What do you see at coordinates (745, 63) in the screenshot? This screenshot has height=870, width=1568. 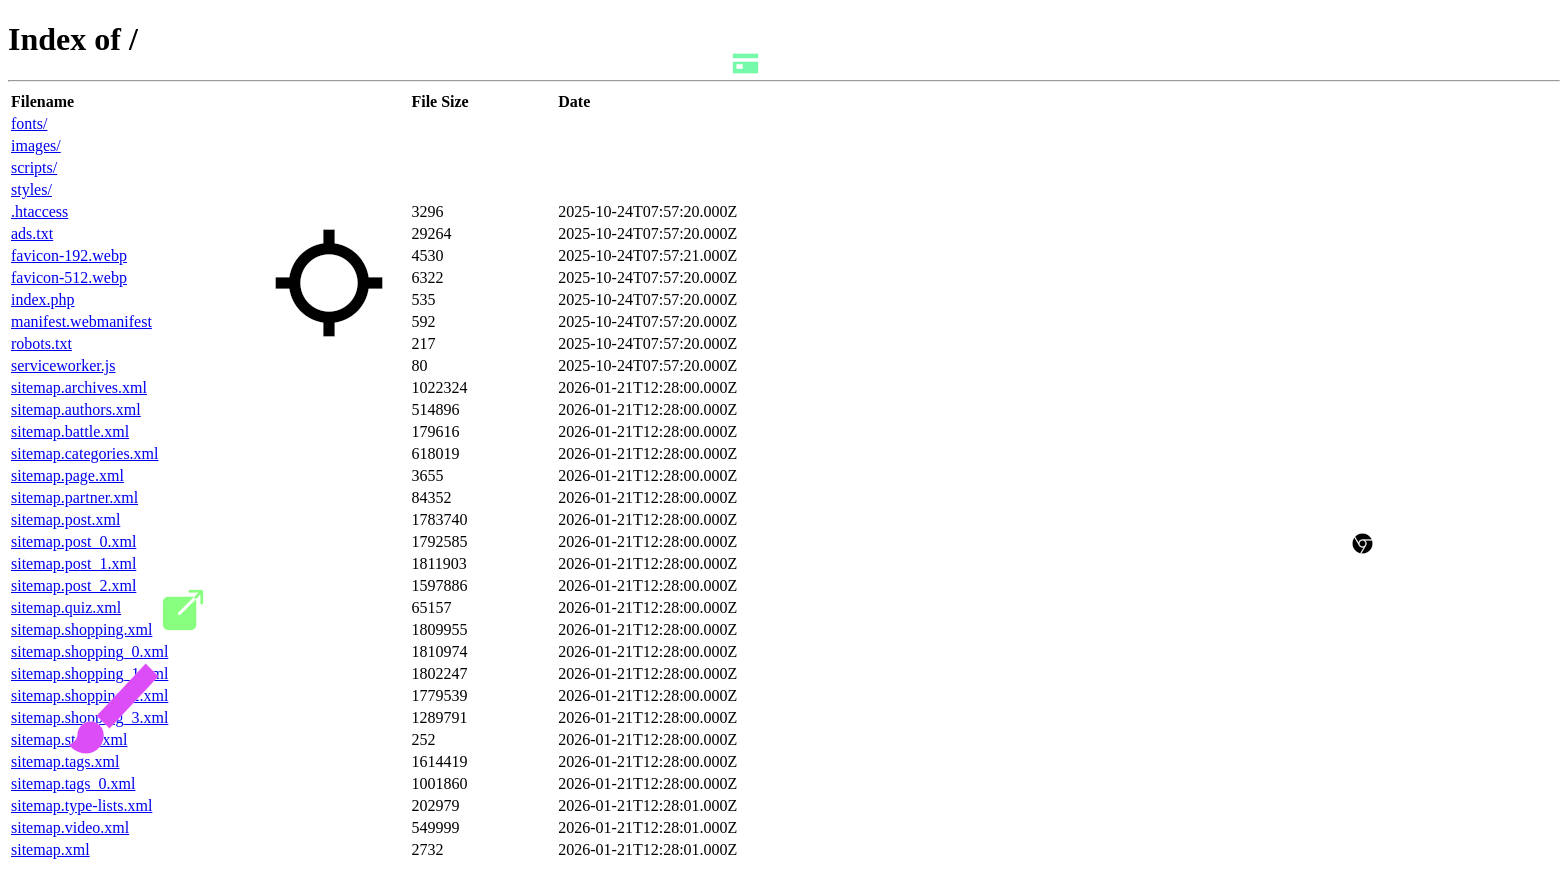 I see `manage payment methods` at bounding box center [745, 63].